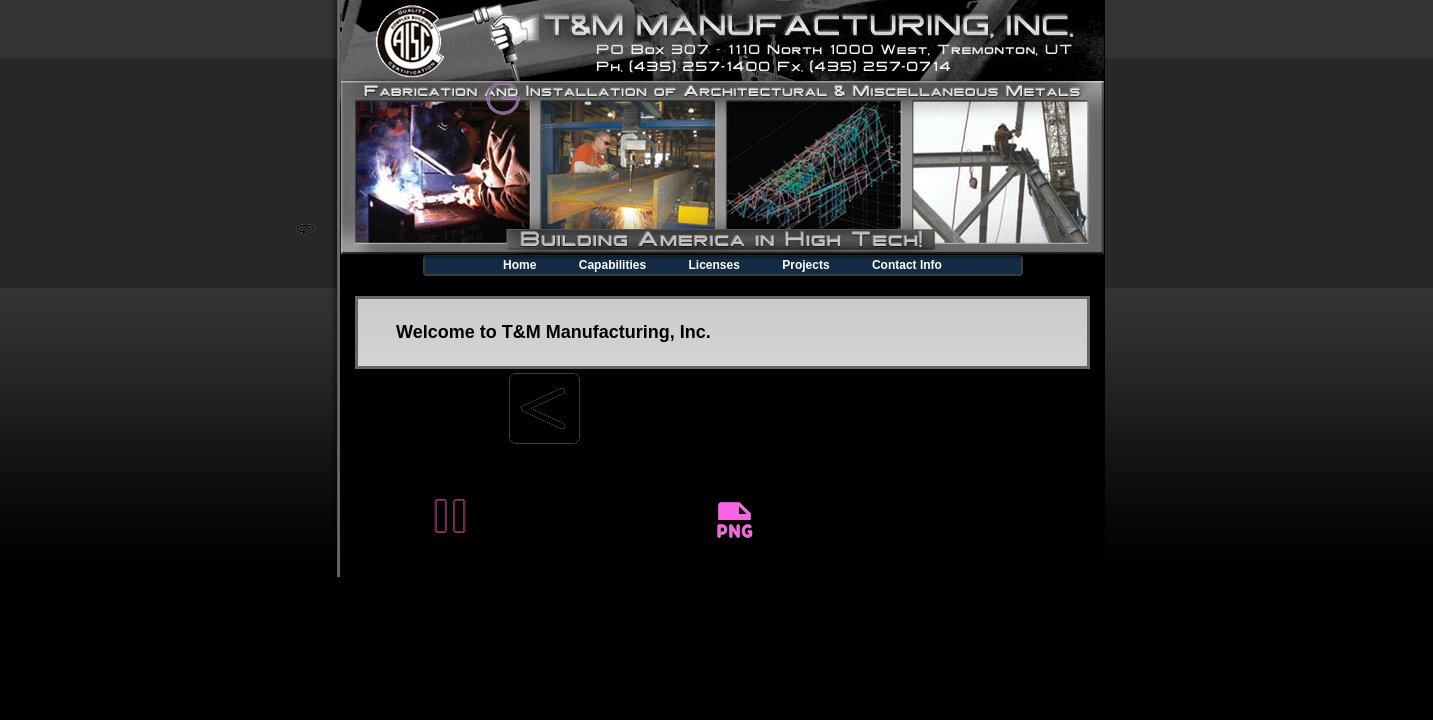  What do you see at coordinates (544, 408) in the screenshot?
I see `navigate to previous item or page` at bounding box center [544, 408].